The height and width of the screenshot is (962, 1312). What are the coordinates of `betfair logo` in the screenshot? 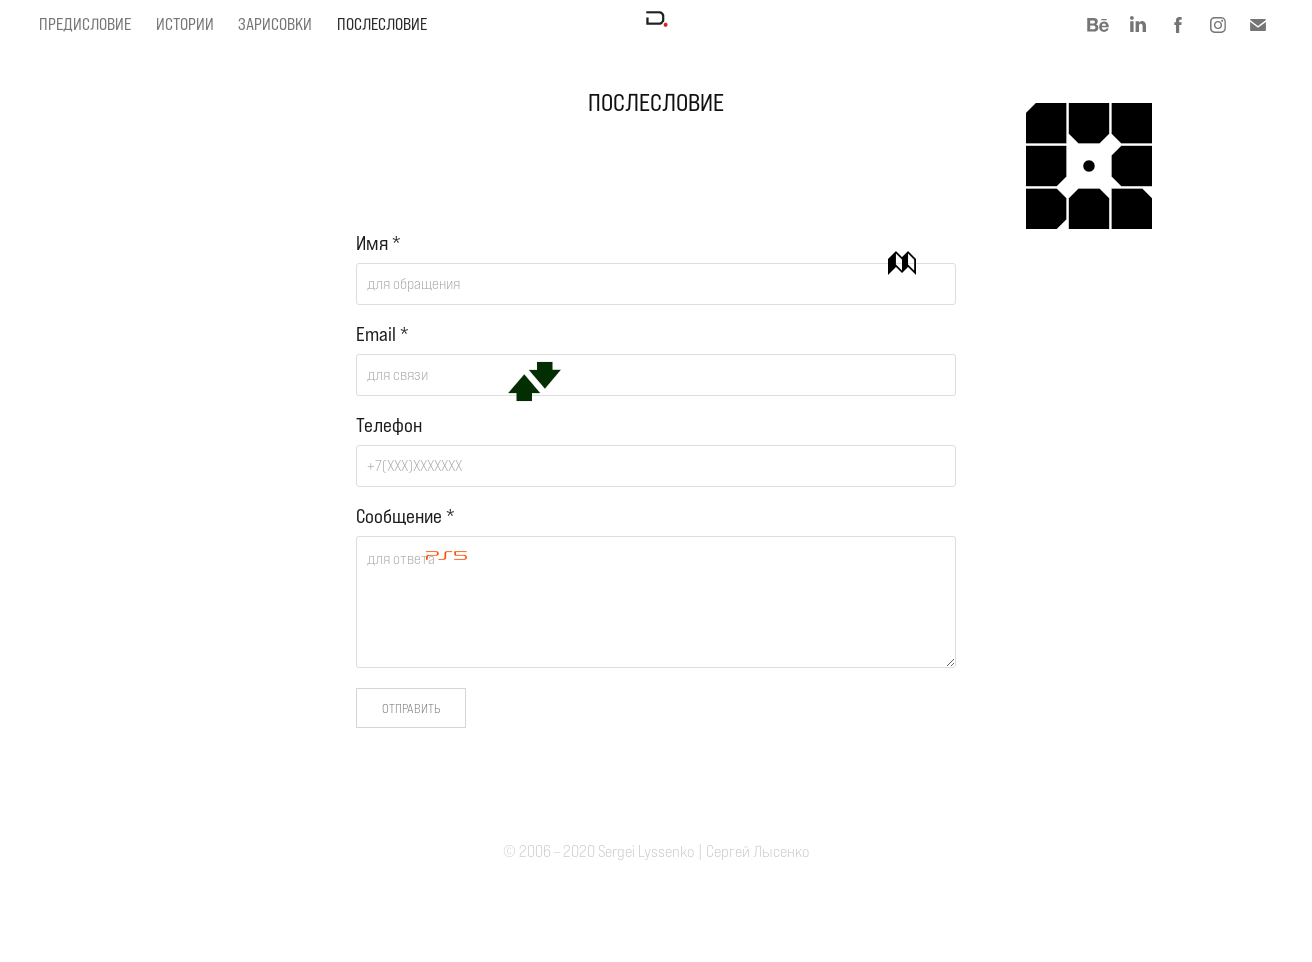 It's located at (534, 381).